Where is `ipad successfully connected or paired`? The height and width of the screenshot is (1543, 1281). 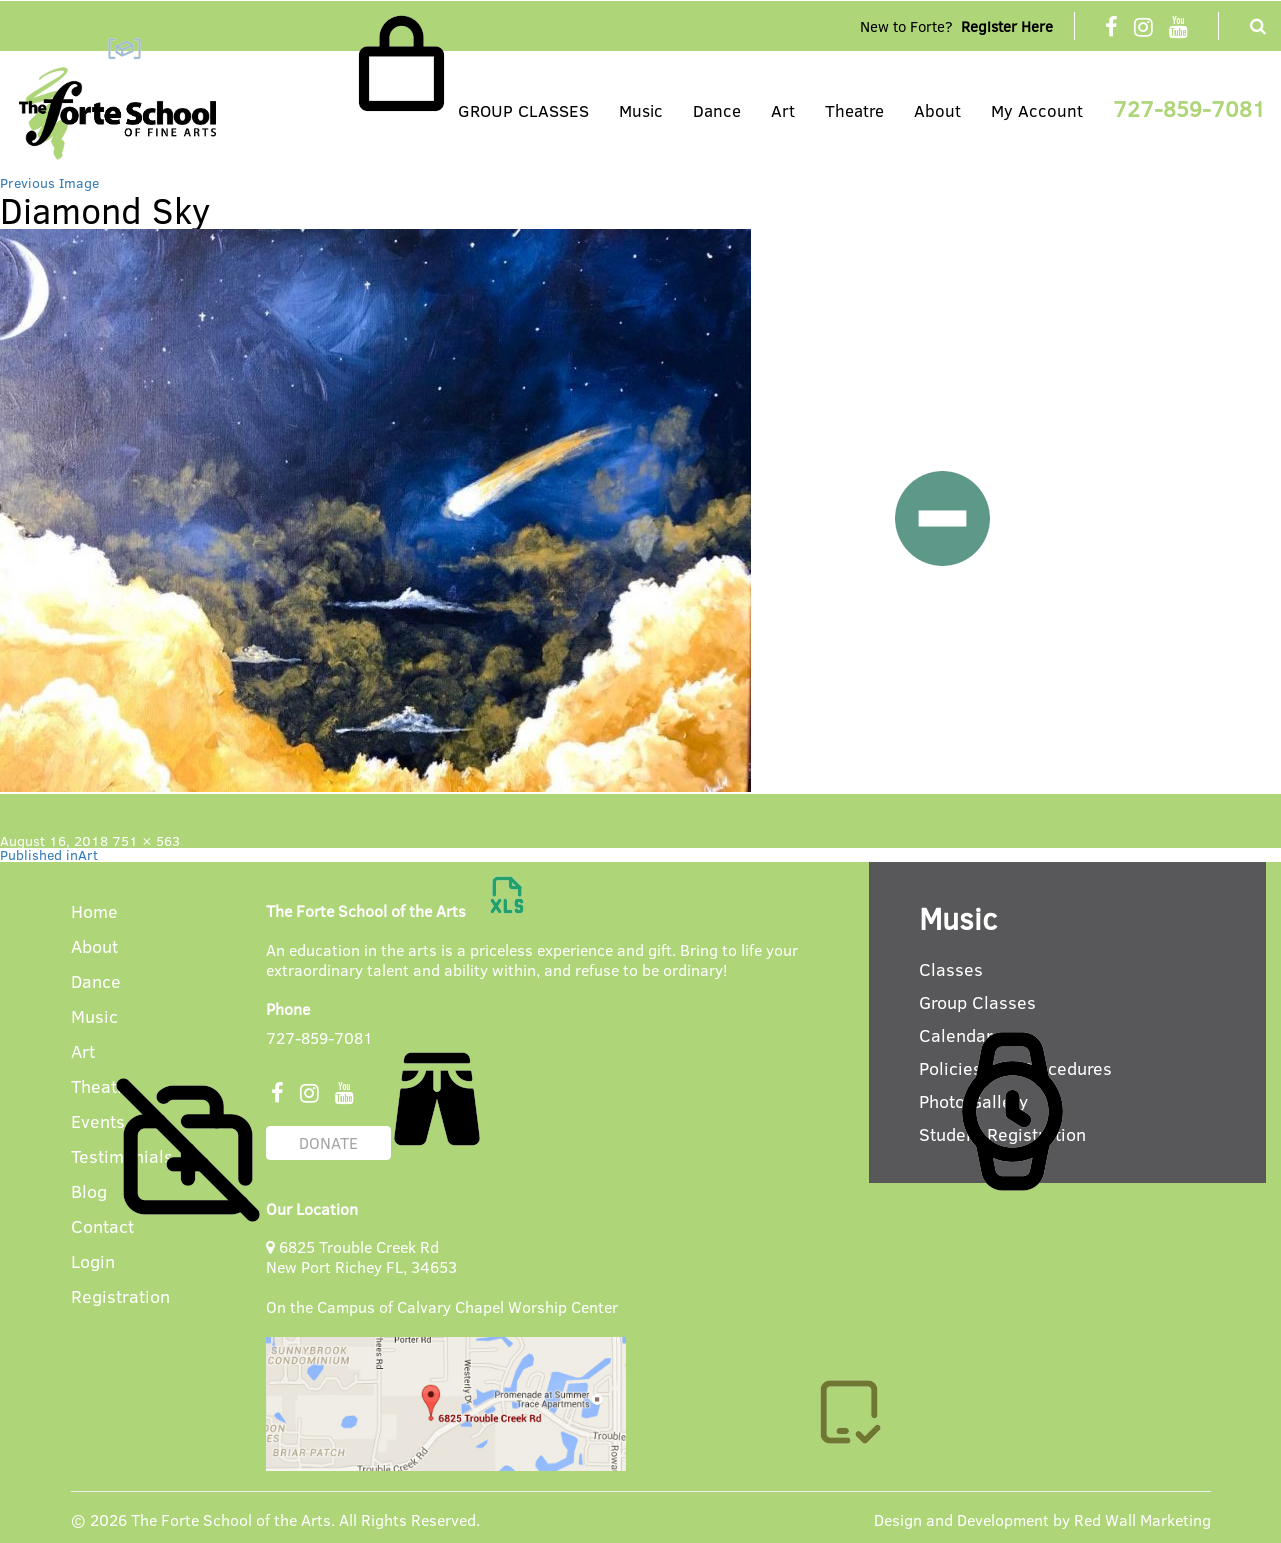 ipad successfully connected or paired is located at coordinates (849, 1412).